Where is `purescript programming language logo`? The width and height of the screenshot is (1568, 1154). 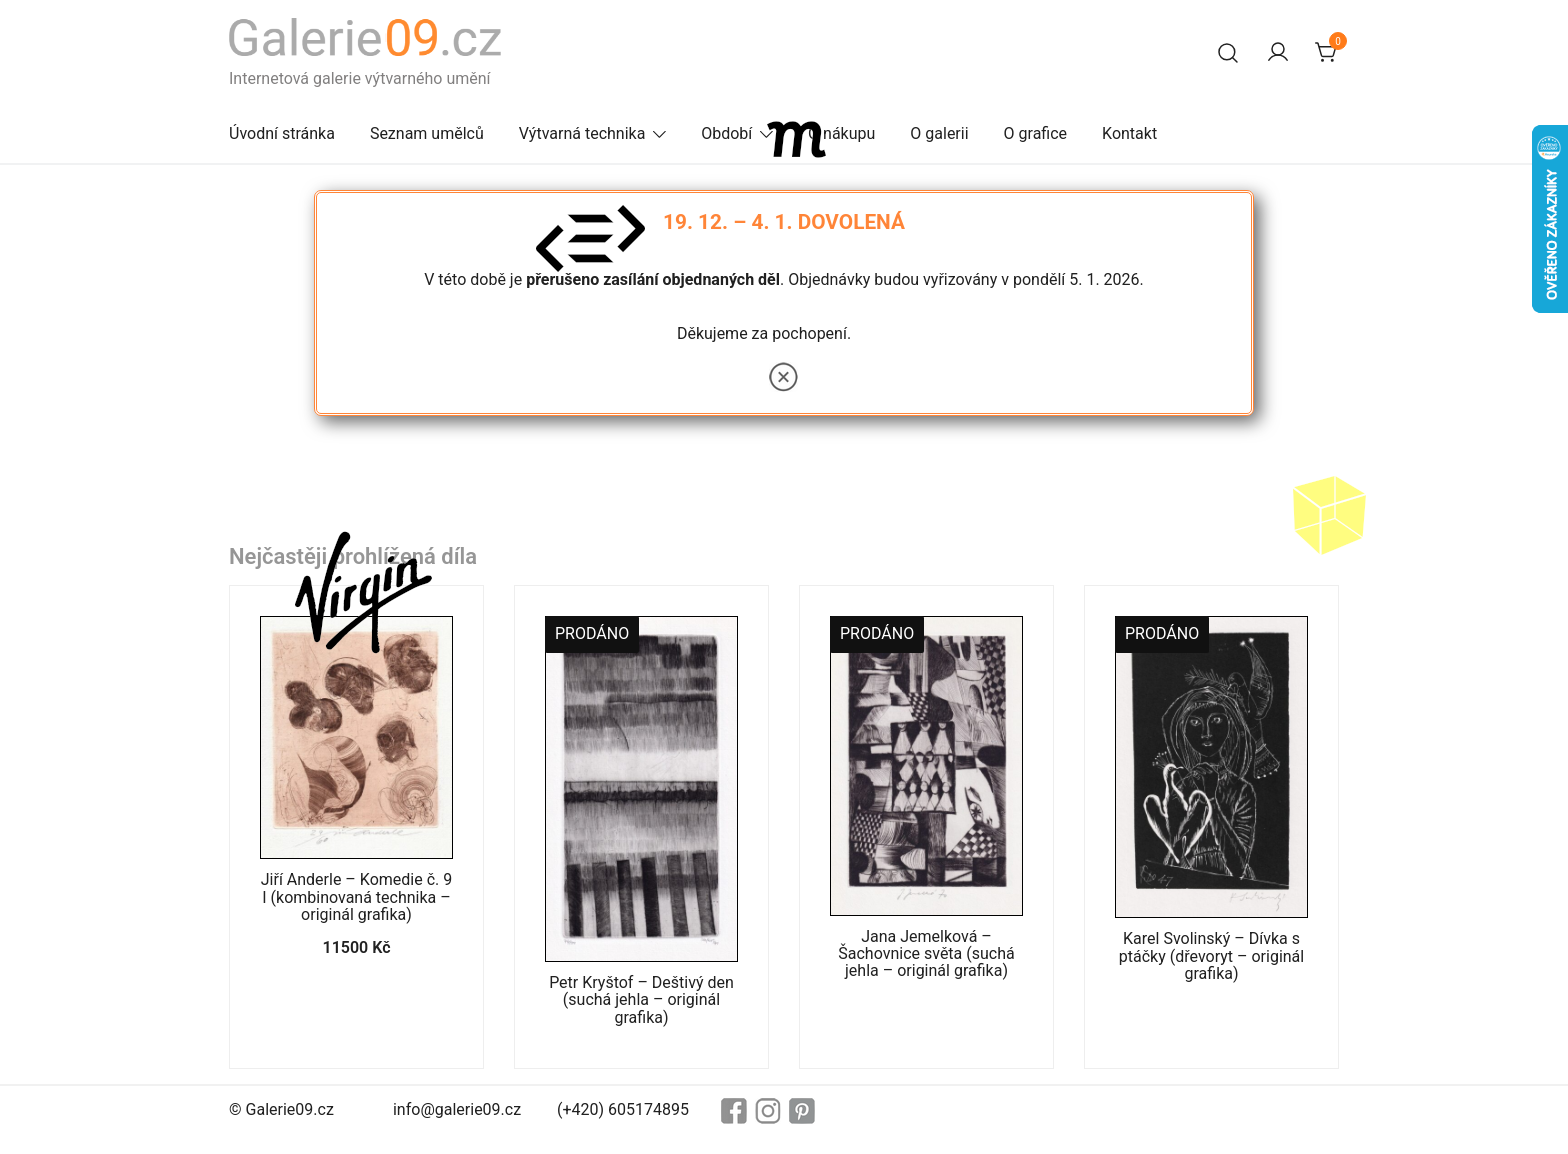
purescript programming language logo is located at coordinates (590, 238).